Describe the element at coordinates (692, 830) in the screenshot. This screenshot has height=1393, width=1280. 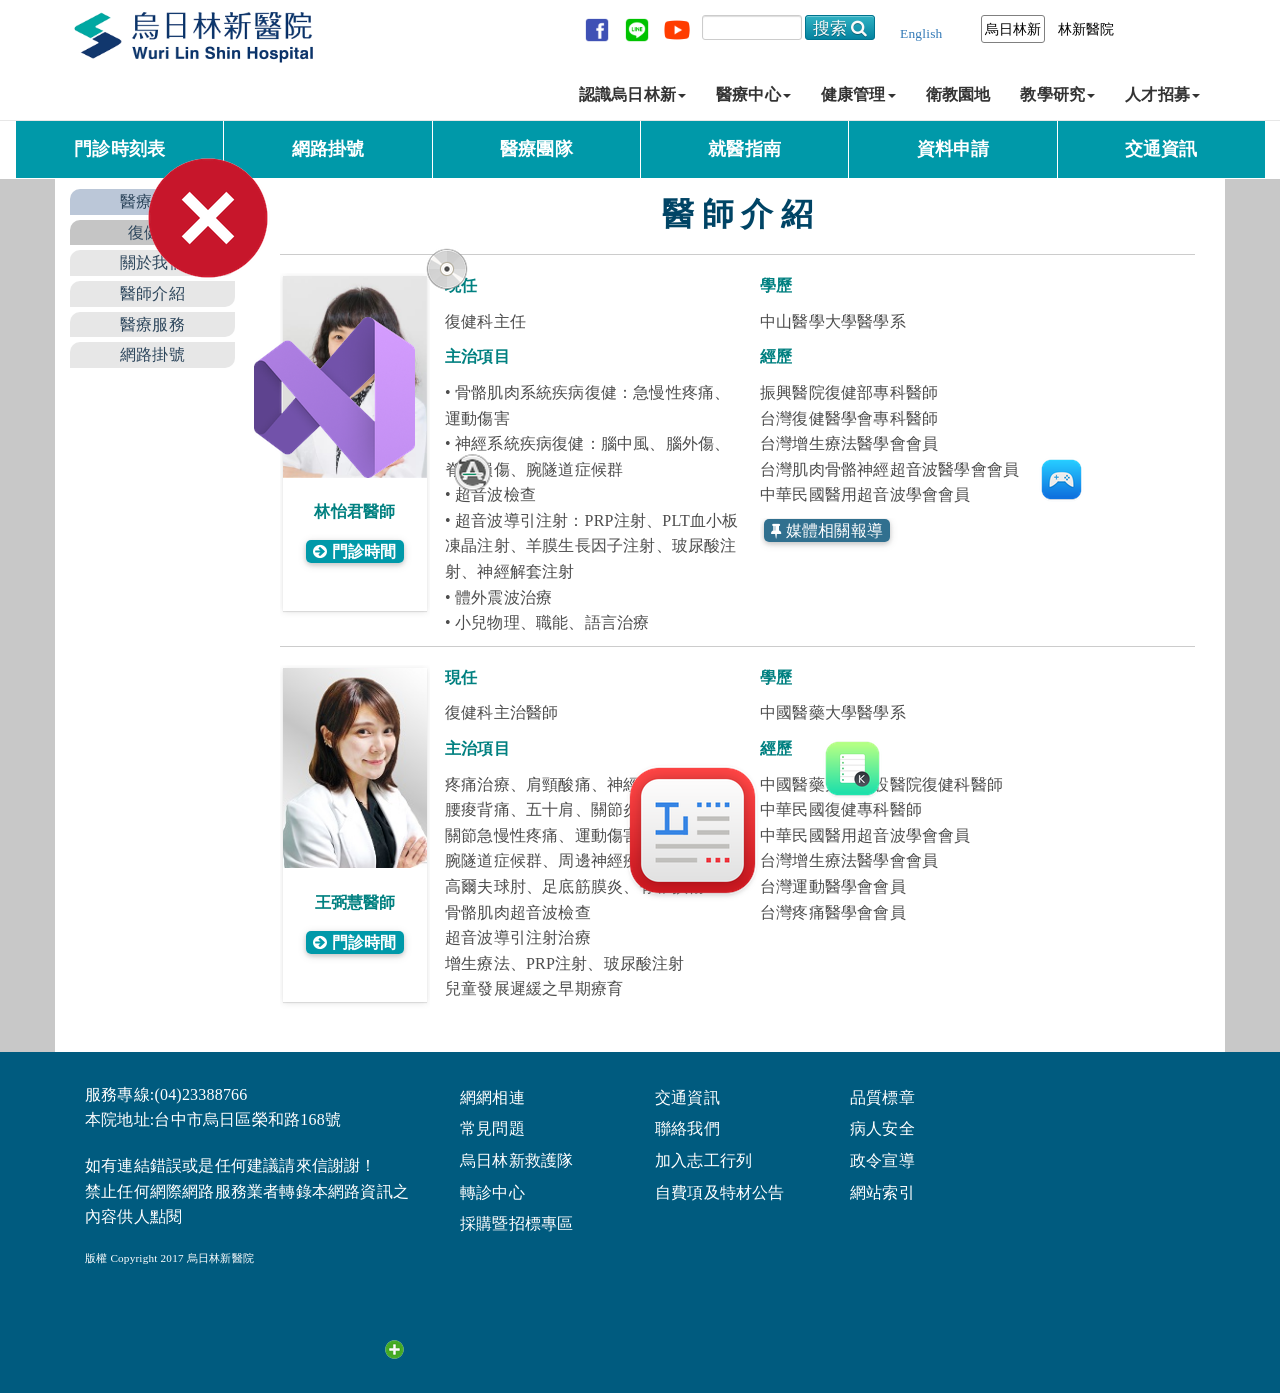
I see `open Lorem placeholder text generator app` at that location.